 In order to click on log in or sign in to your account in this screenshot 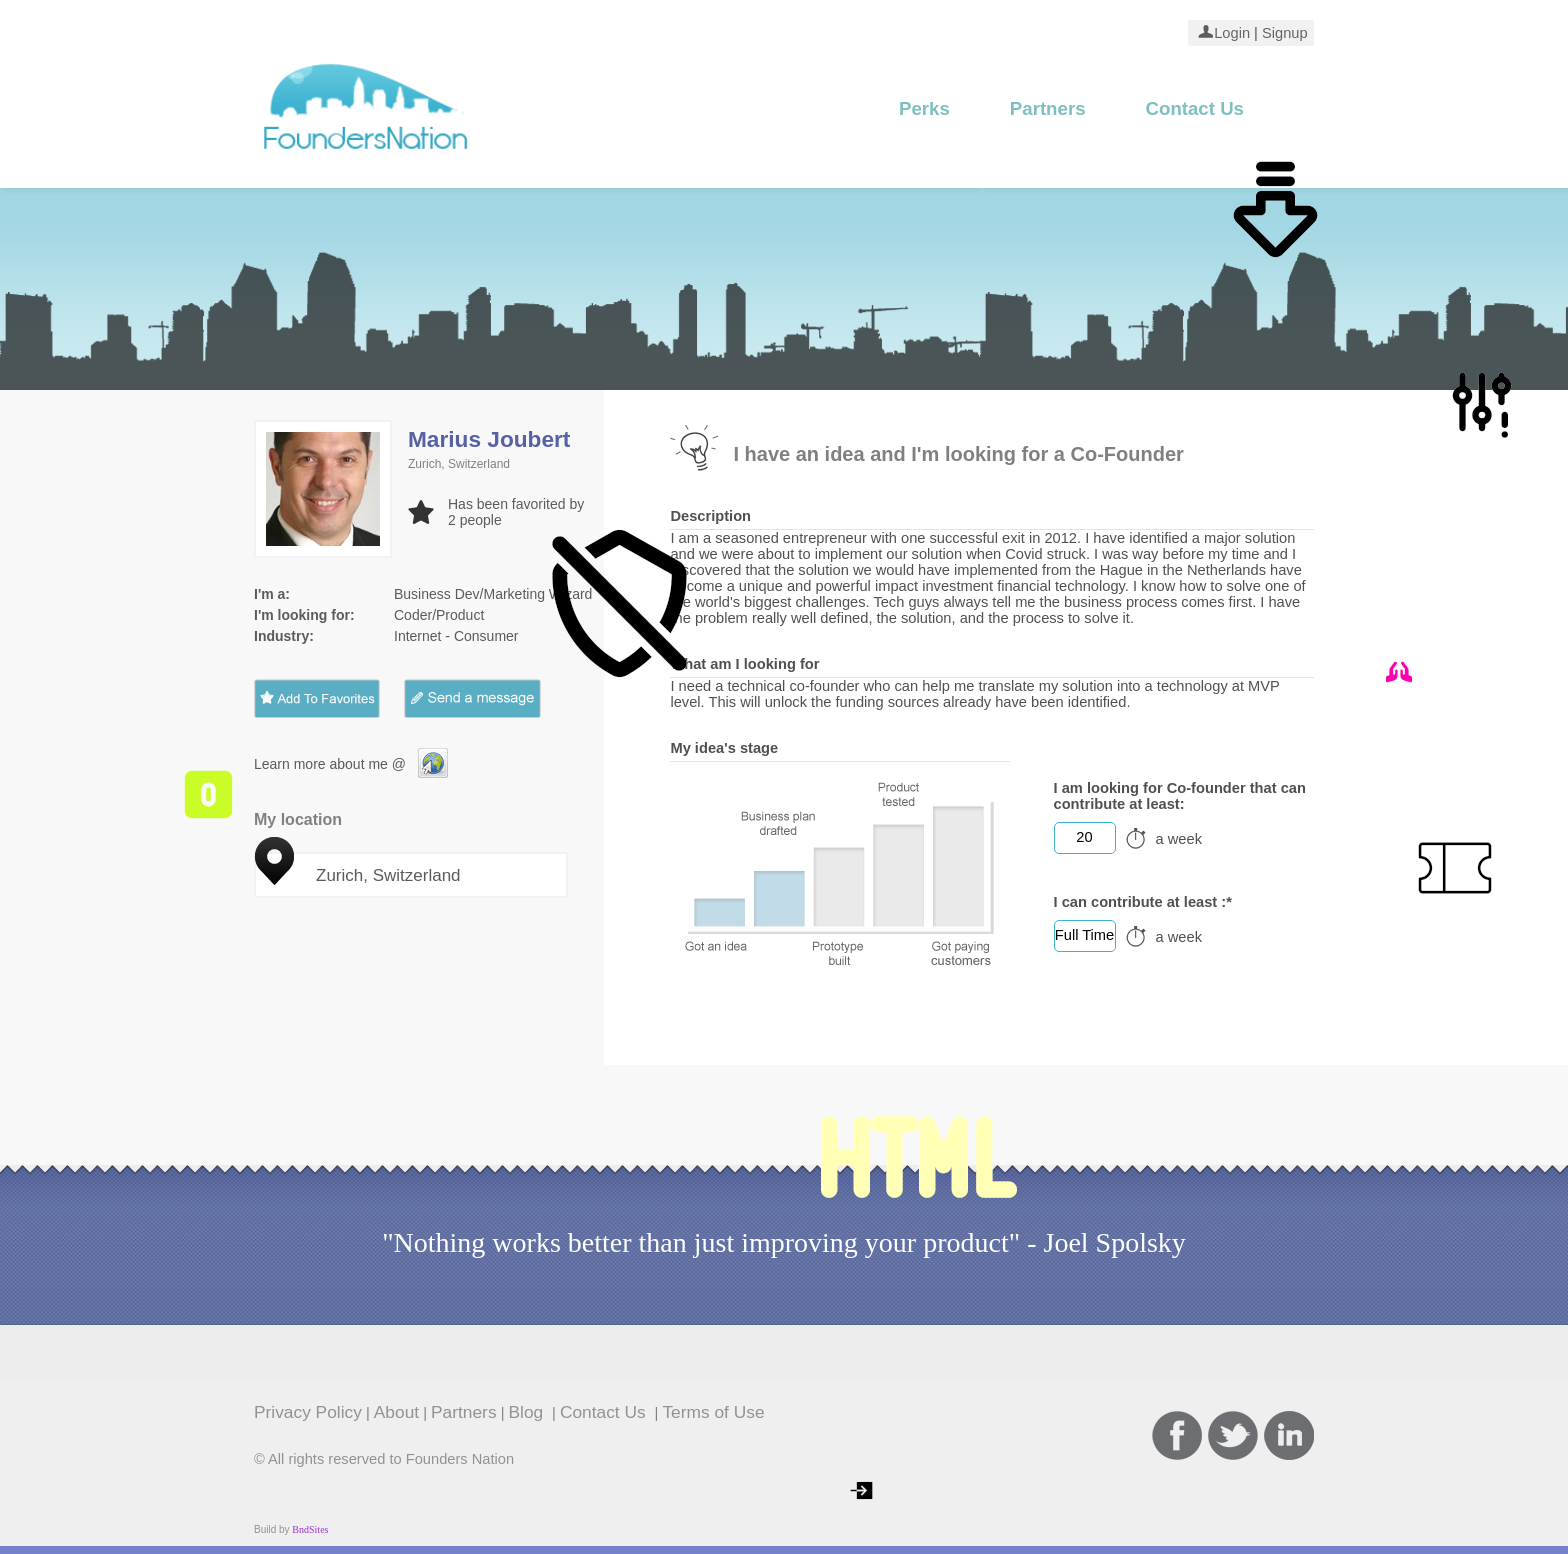, I will do `click(861, 1490)`.